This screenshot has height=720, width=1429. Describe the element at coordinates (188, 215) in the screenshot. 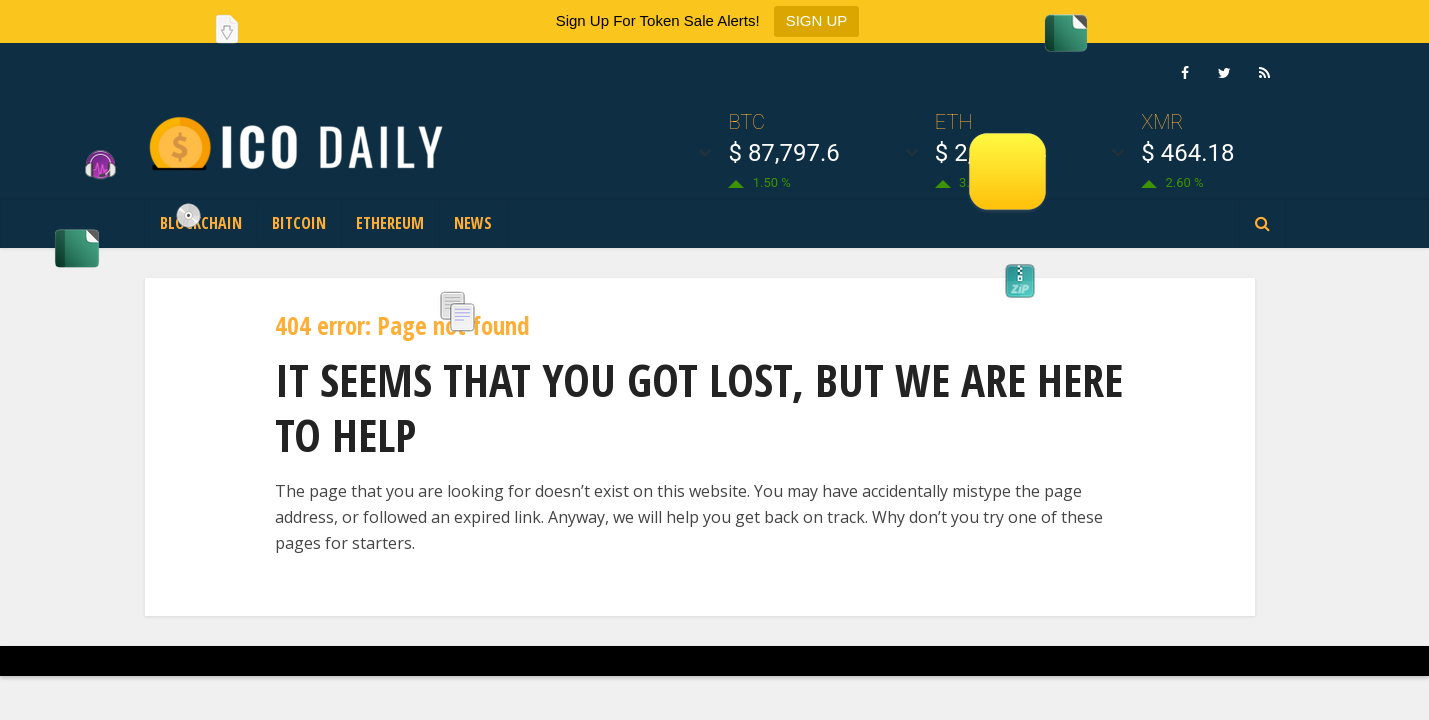

I see `access DVD or optical disc drive` at that location.